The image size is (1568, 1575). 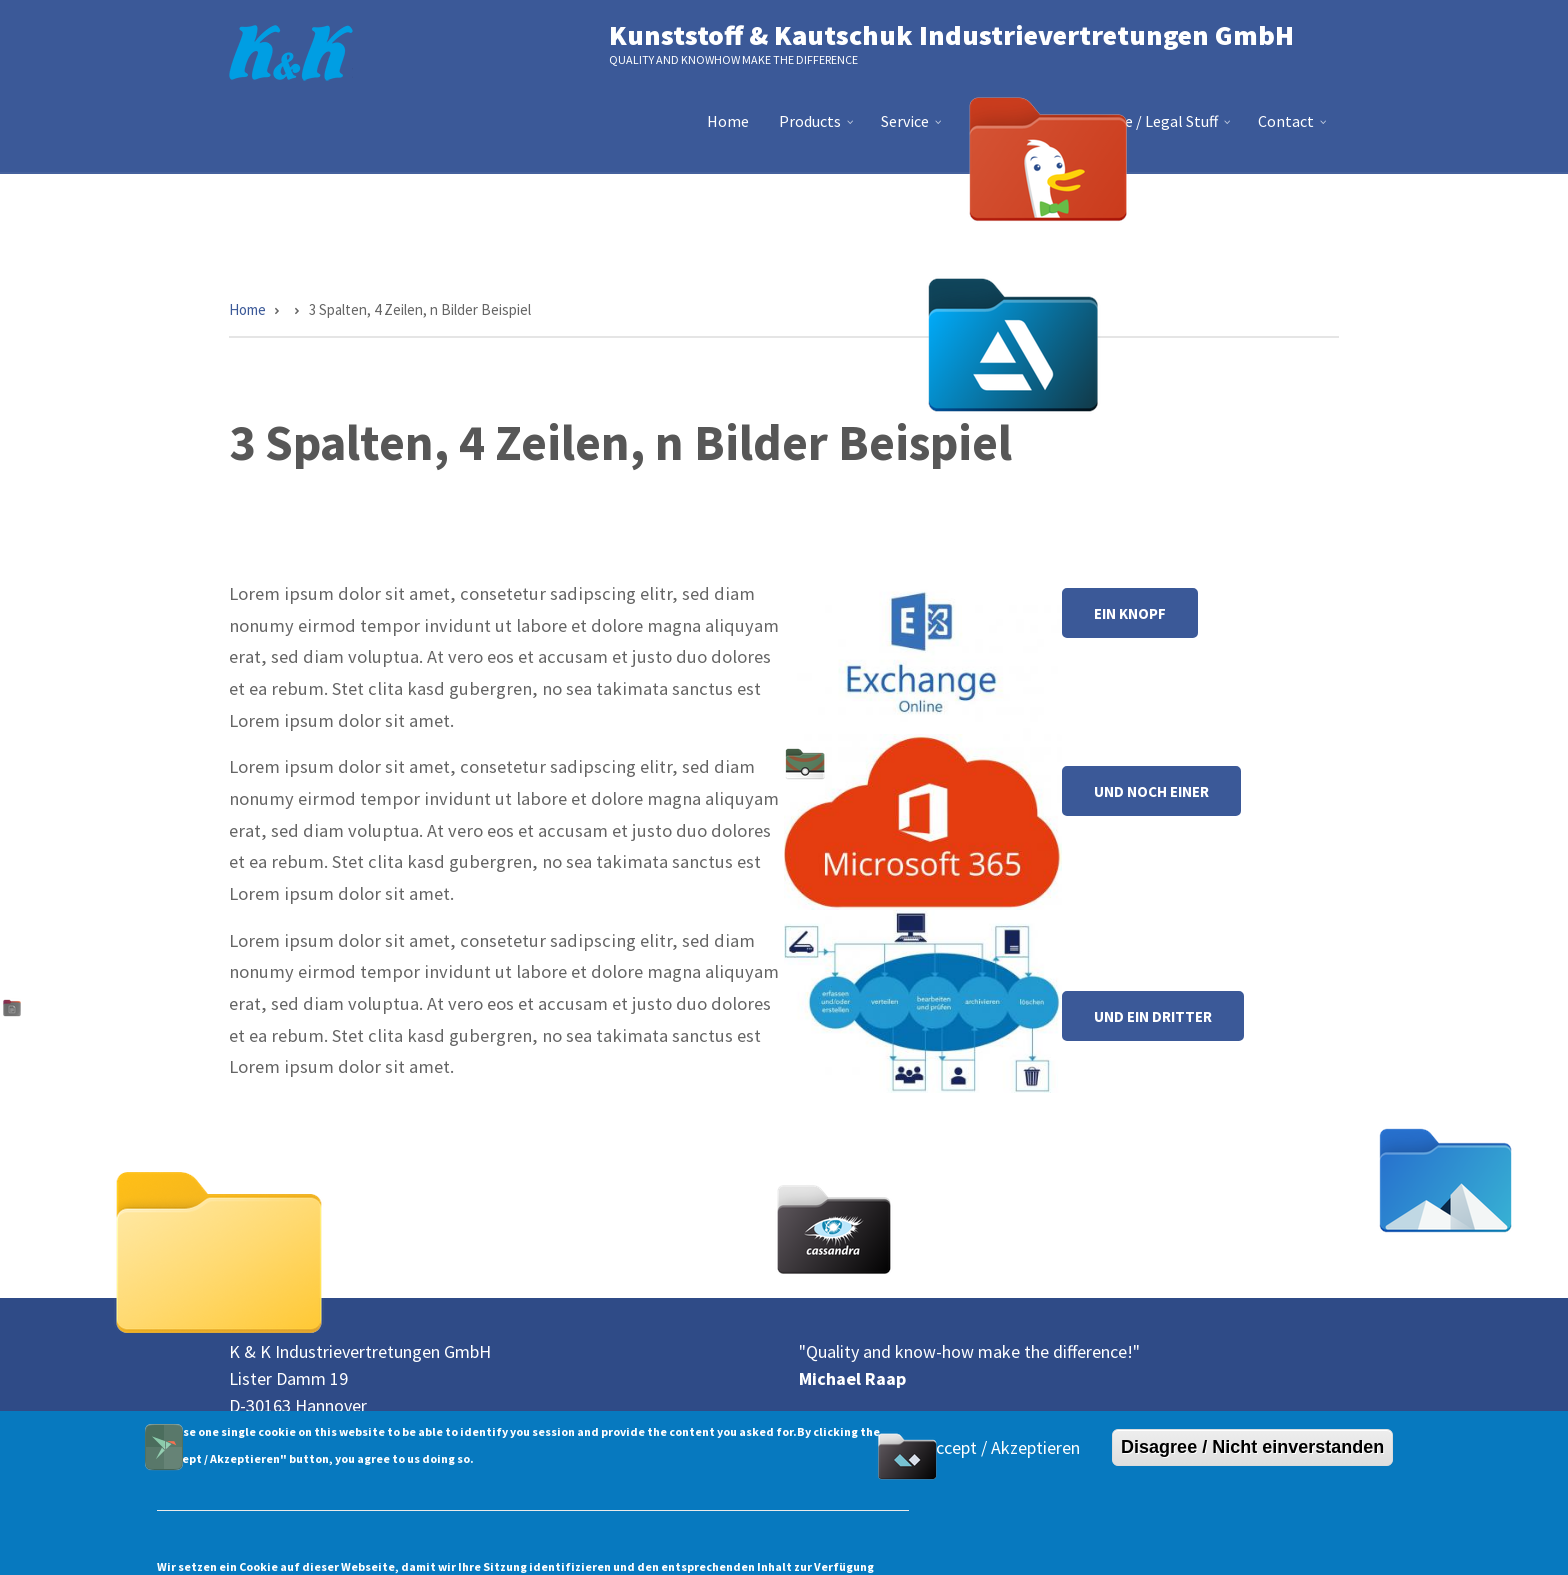 I want to click on open a folder to view its contents, so click(x=219, y=1258).